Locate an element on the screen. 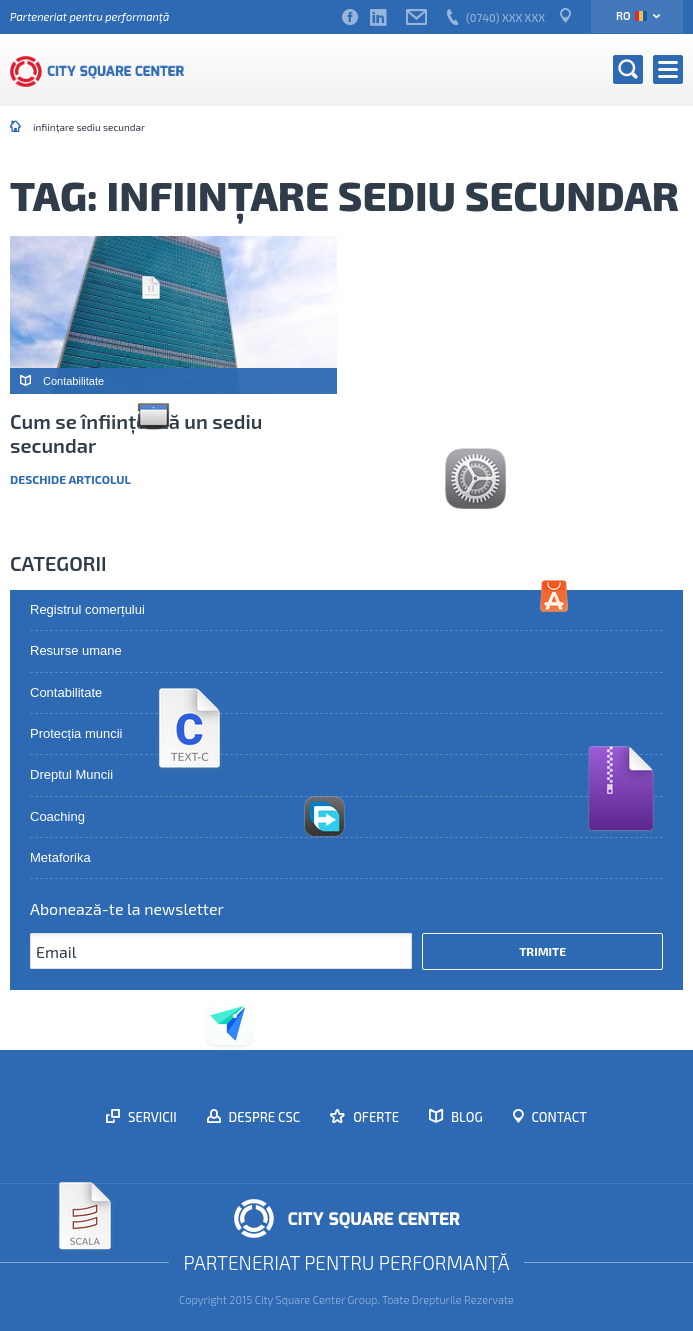 The height and width of the screenshot is (1331, 693). a compressed bzip archive file is located at coordinates (621, 790).